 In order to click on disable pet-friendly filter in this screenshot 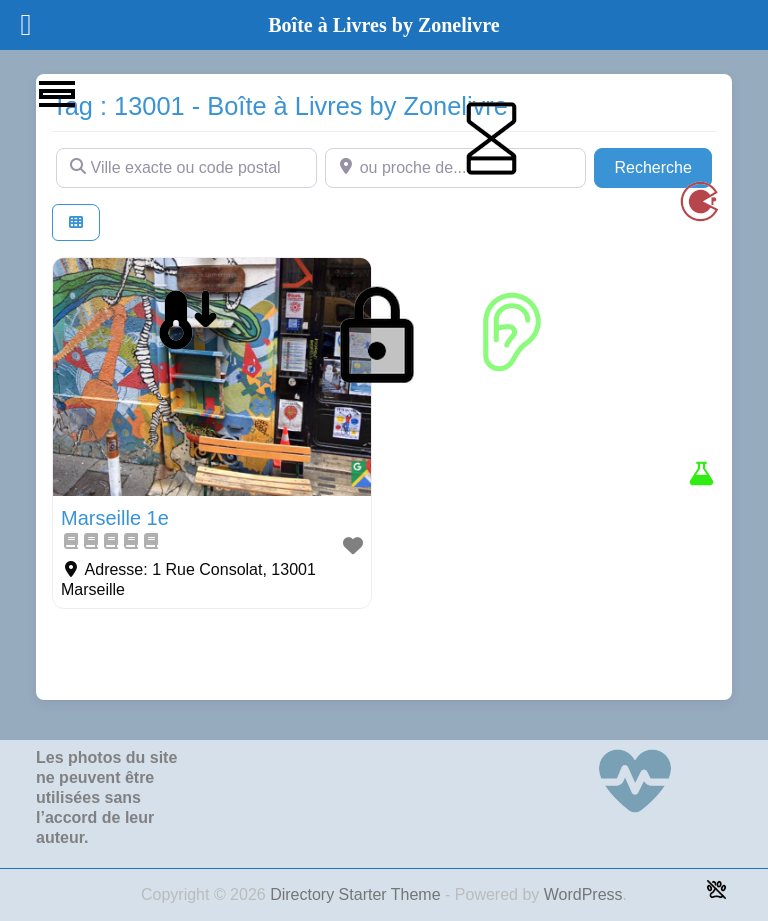, I will do `click(716, 889)`.